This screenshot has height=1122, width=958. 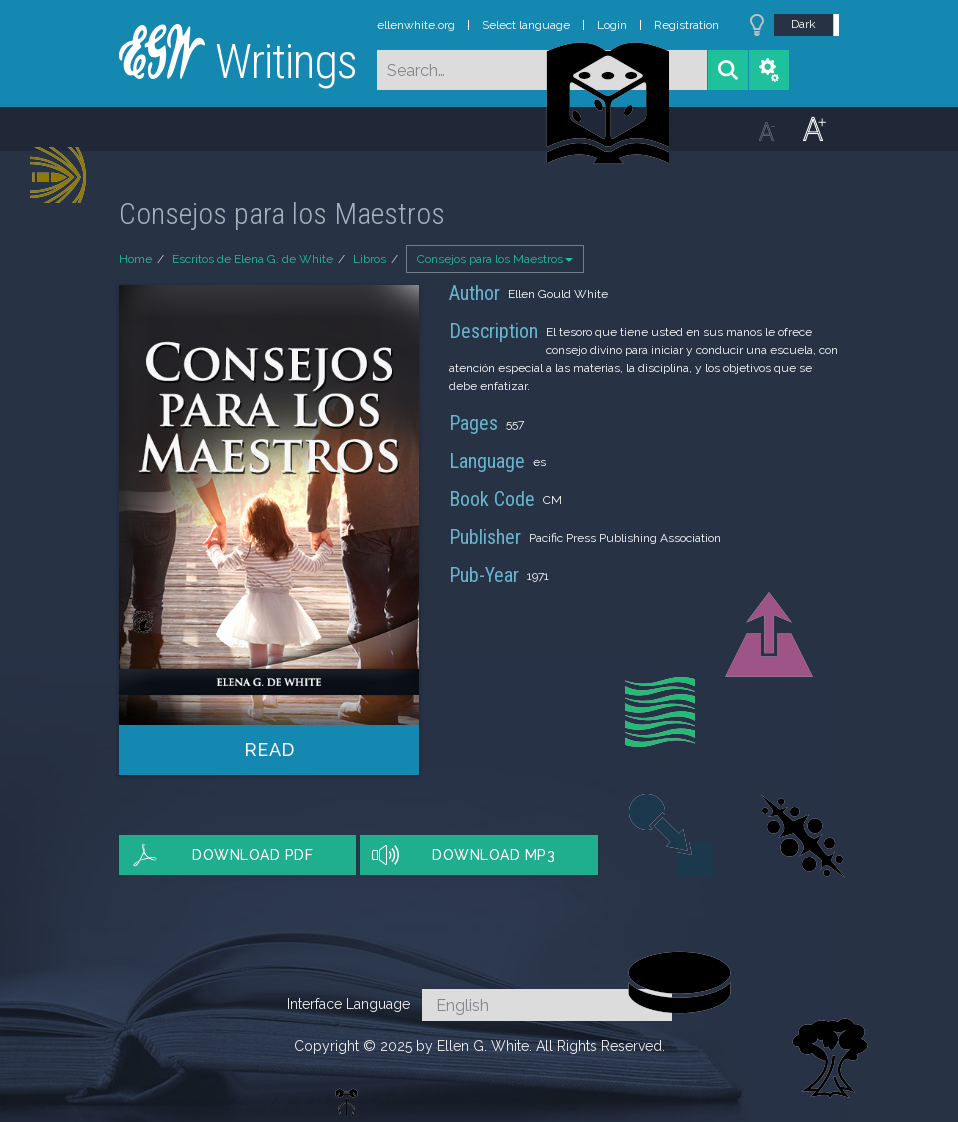 I want to click on view your token balance, so click(x=679, y=982).